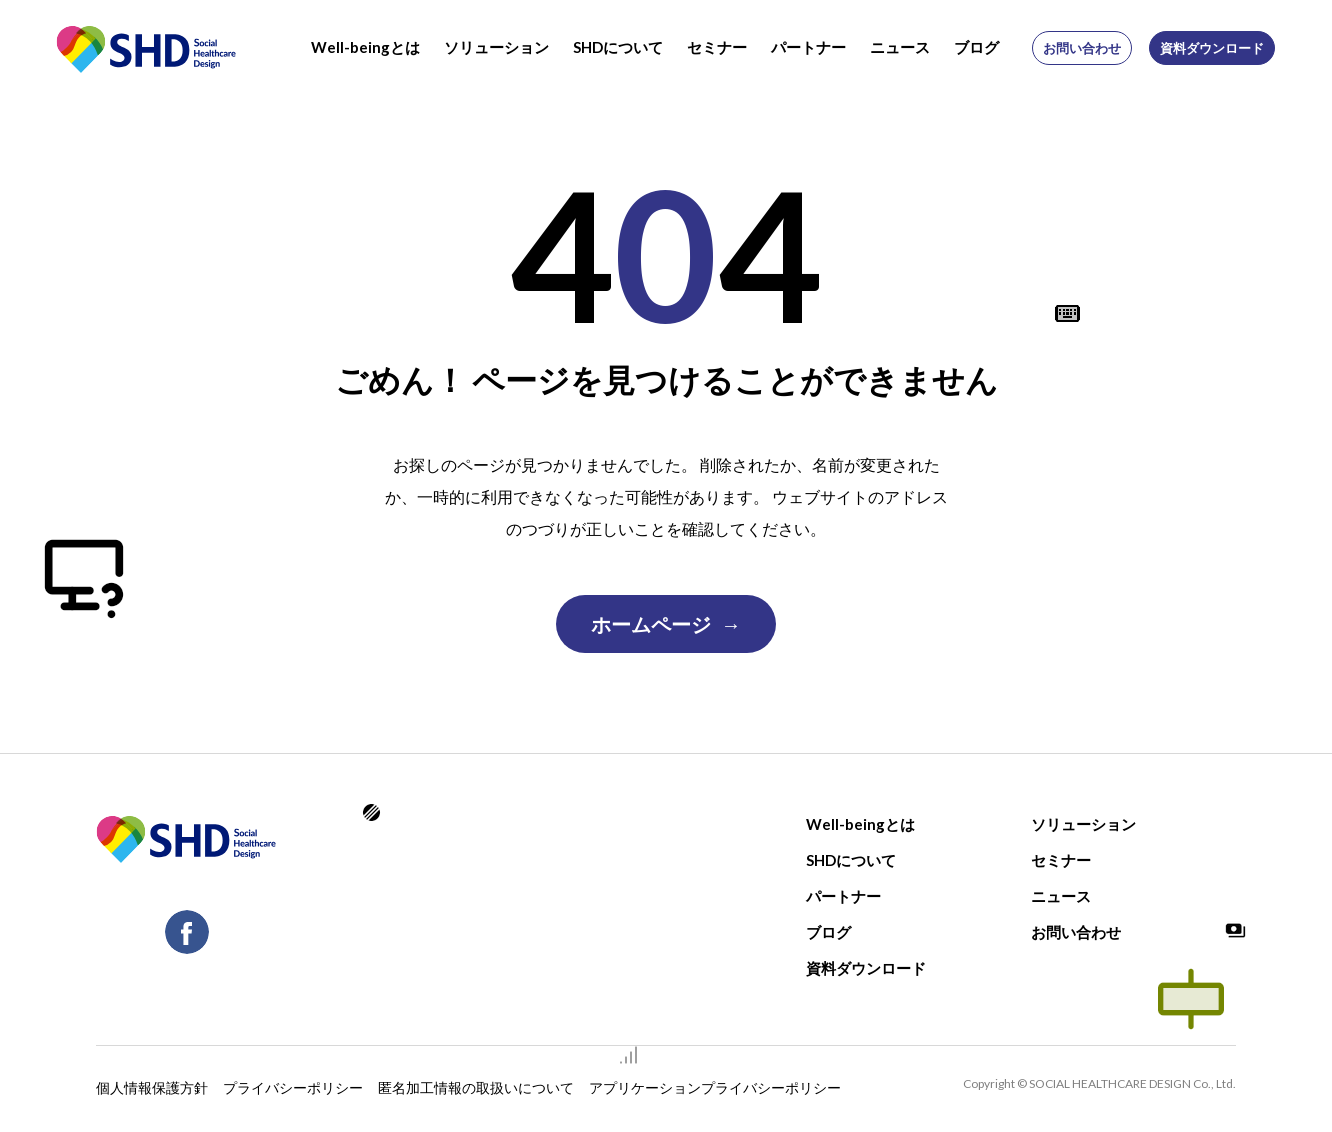 The height and width of the screenshot is (1132, 1332). I want to click on indicates strong cellular network signal, so click(632, 1054).